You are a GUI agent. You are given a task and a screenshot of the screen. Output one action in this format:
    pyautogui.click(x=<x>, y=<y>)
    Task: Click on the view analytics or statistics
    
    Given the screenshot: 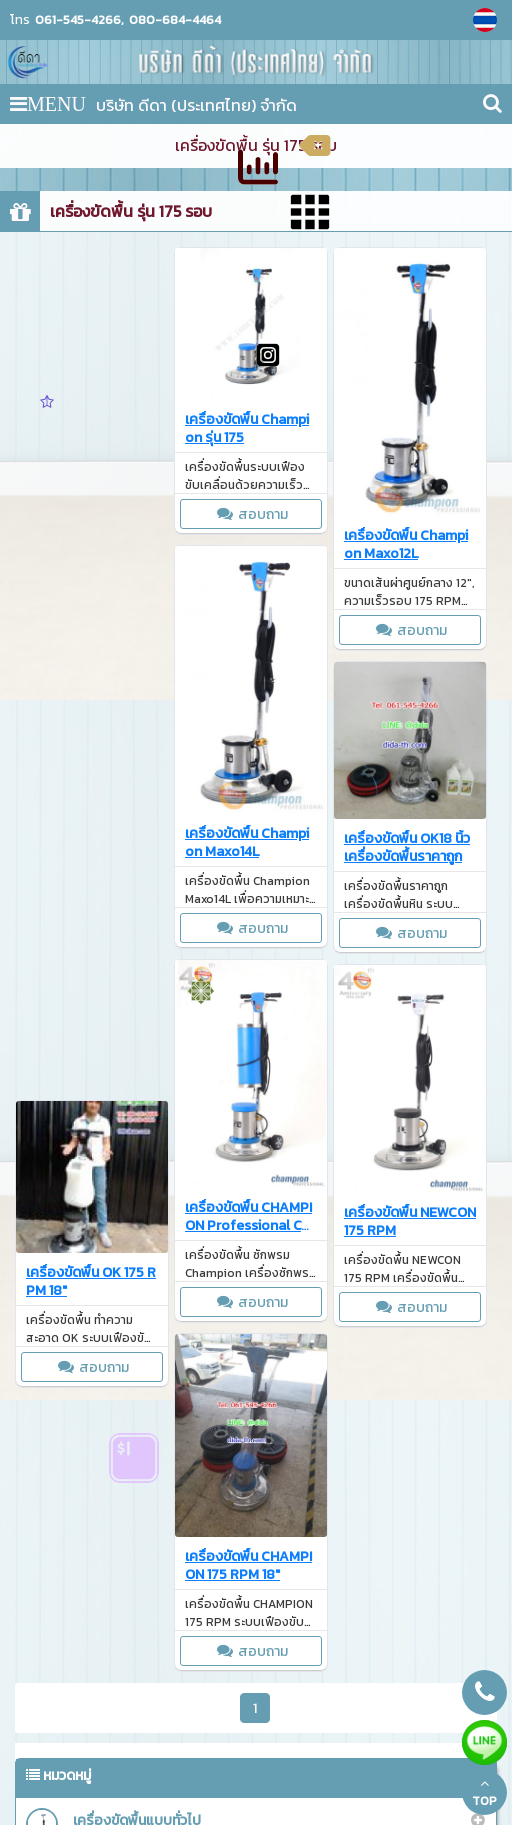 What is the action you would take?
    pyautogui.click(x=258, y=167)
    